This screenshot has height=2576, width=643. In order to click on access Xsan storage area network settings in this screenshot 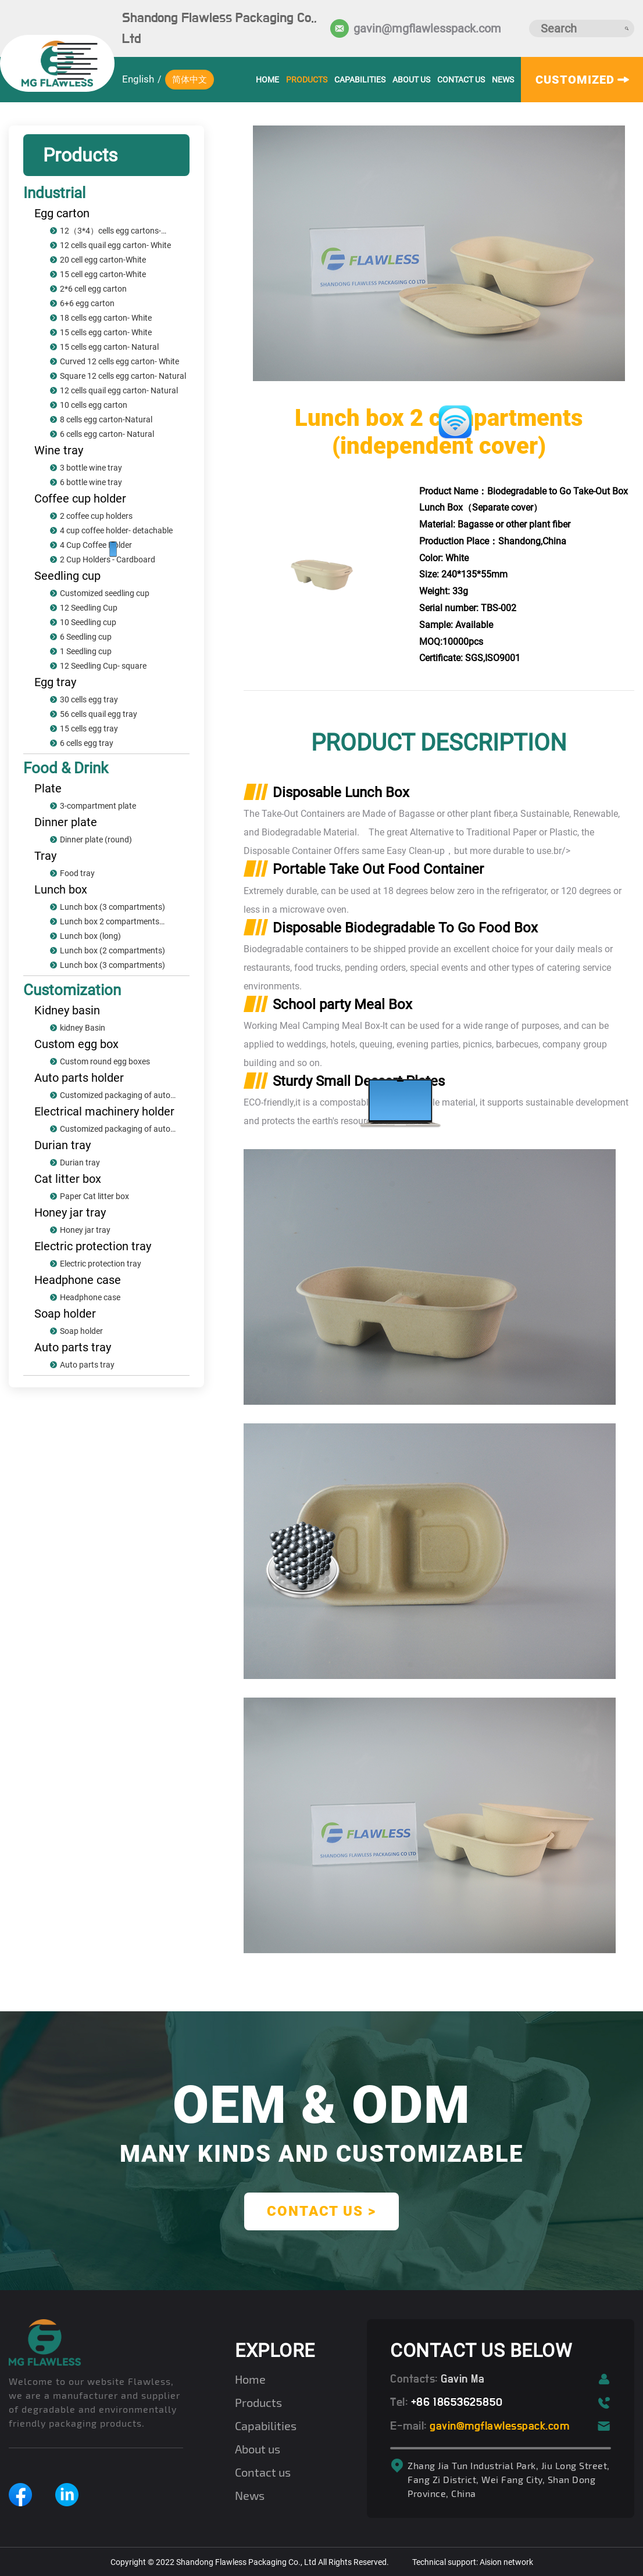, I will do `click(302, 1561)`.